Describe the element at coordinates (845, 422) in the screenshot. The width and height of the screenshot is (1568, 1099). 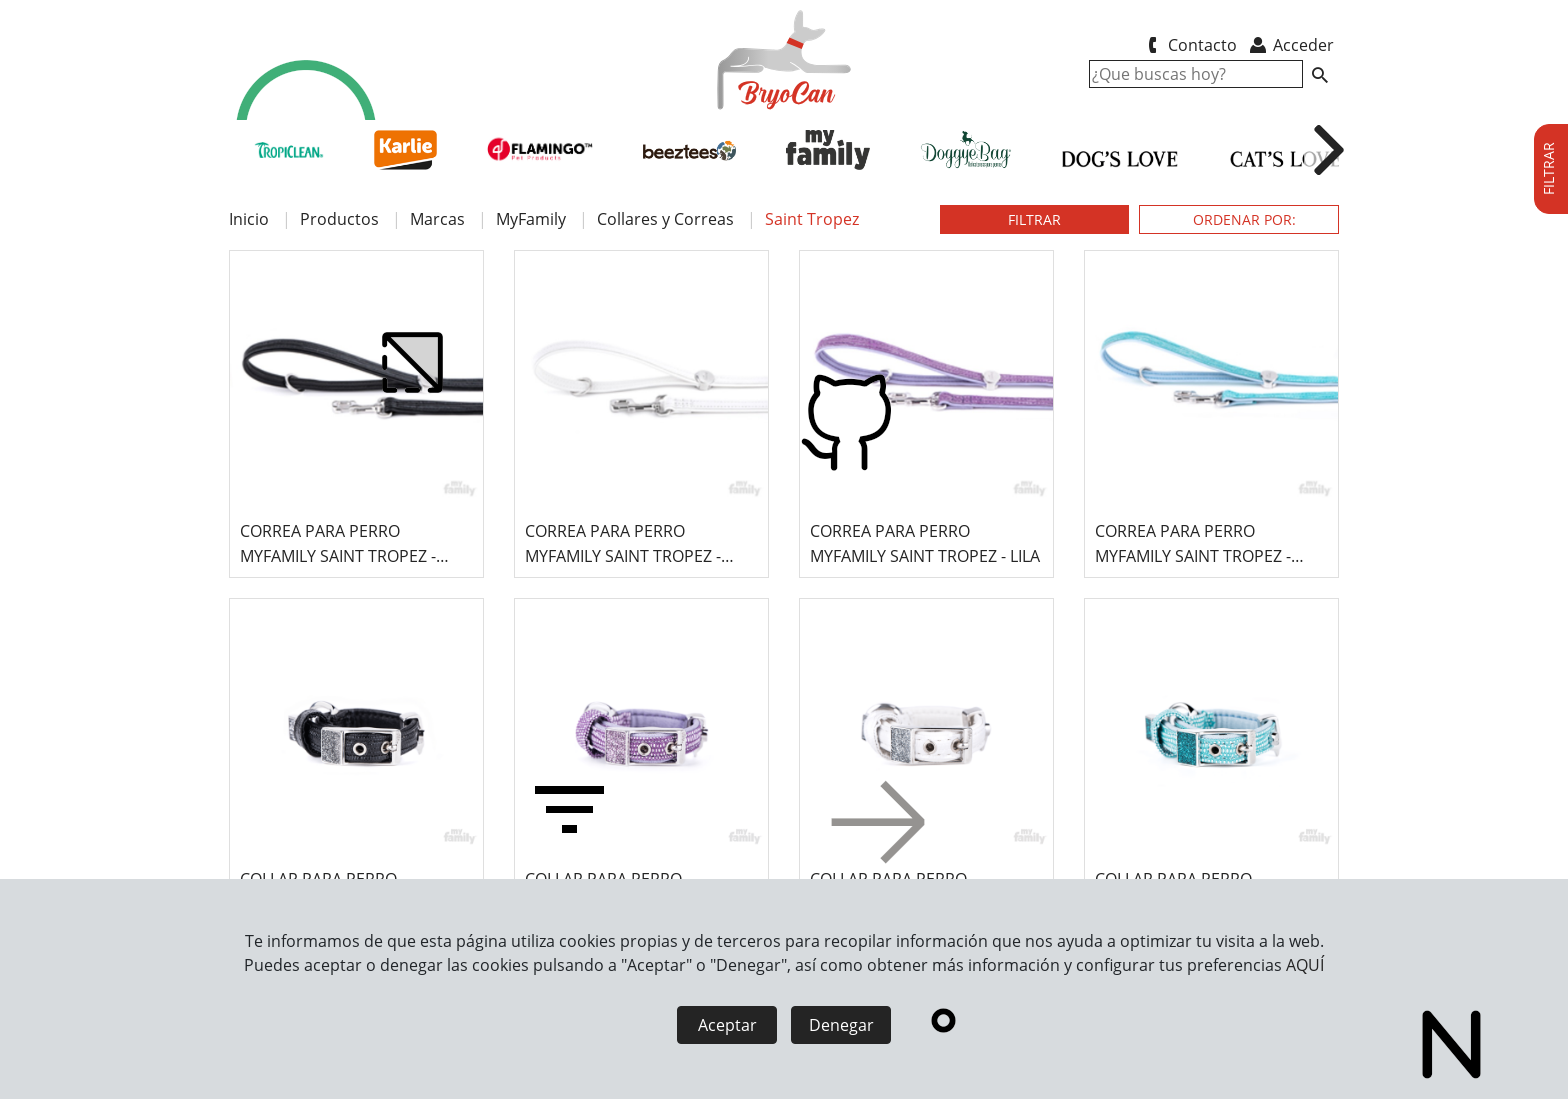
I see `open github repository` at that location.